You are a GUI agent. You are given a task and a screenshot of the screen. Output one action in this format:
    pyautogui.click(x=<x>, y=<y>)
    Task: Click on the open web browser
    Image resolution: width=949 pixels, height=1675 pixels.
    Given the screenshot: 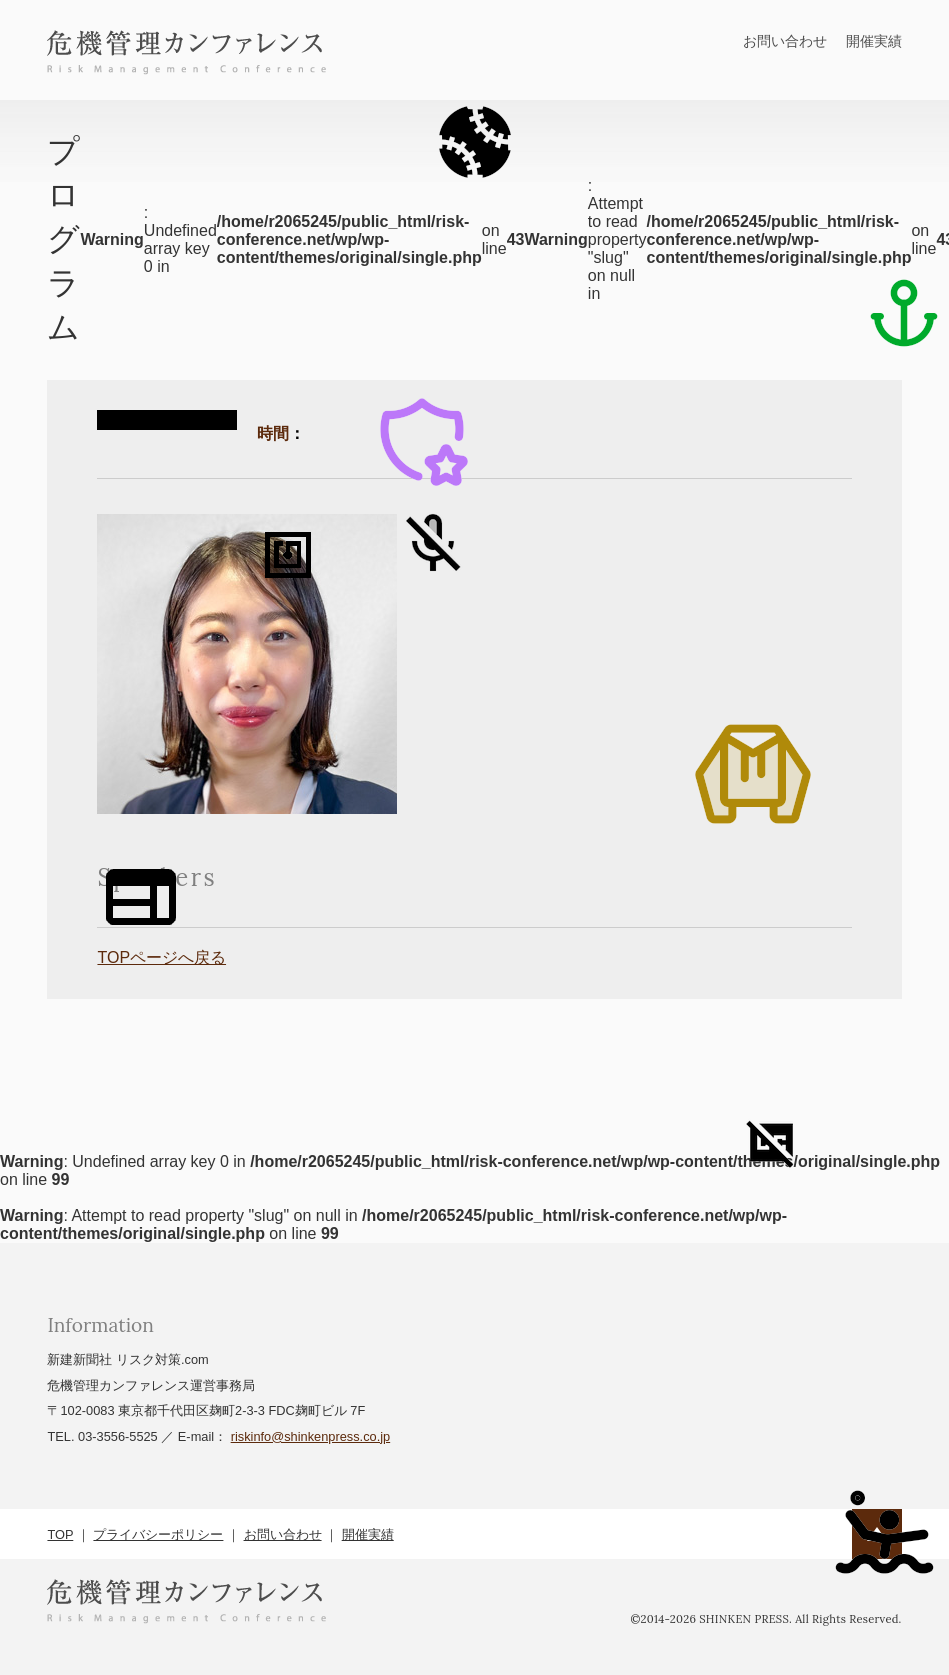 What is the action you would take?
    pyautogui.click(x=141, y=897)
    